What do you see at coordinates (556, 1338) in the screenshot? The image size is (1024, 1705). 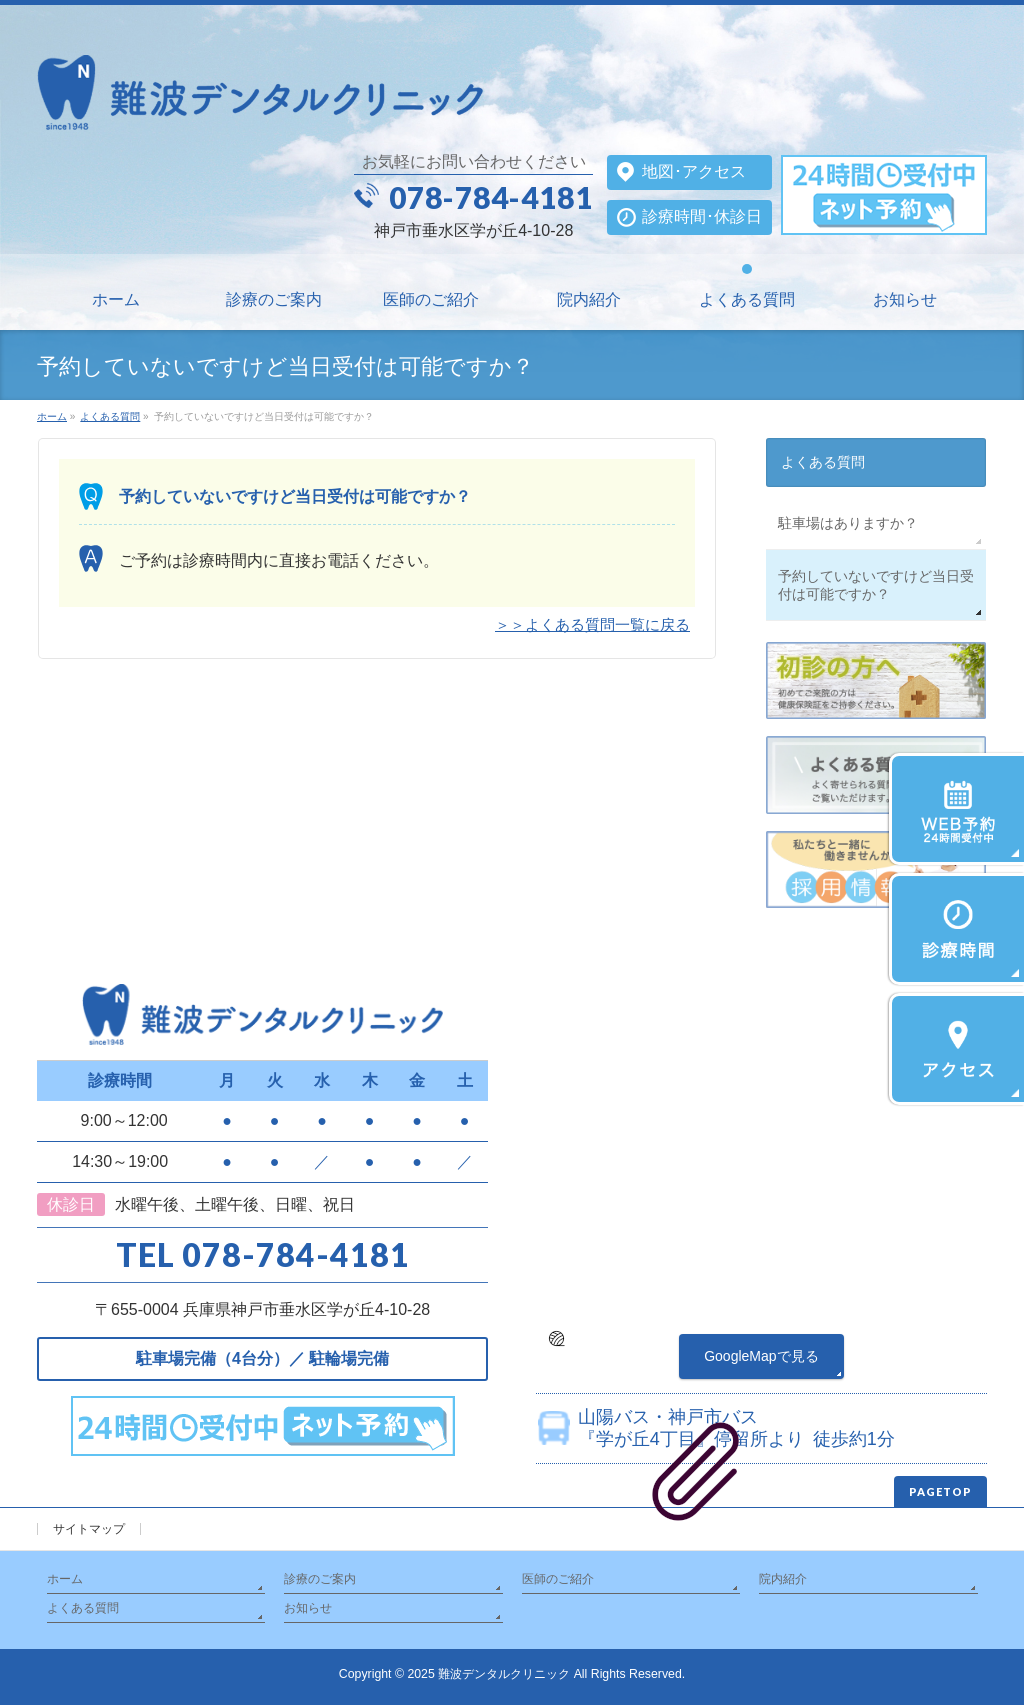 I see `access knitting or crochet projects` at bounding box center [556, 1338].